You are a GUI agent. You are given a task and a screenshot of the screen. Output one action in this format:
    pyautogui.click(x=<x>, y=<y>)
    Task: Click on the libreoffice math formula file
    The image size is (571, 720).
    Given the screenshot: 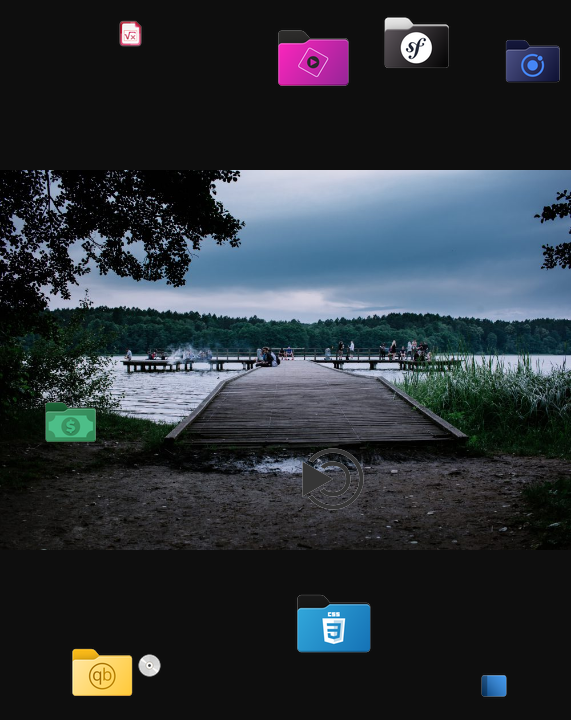 What is the action you would take?
    pyautogui.click(x=130, y=33)
    